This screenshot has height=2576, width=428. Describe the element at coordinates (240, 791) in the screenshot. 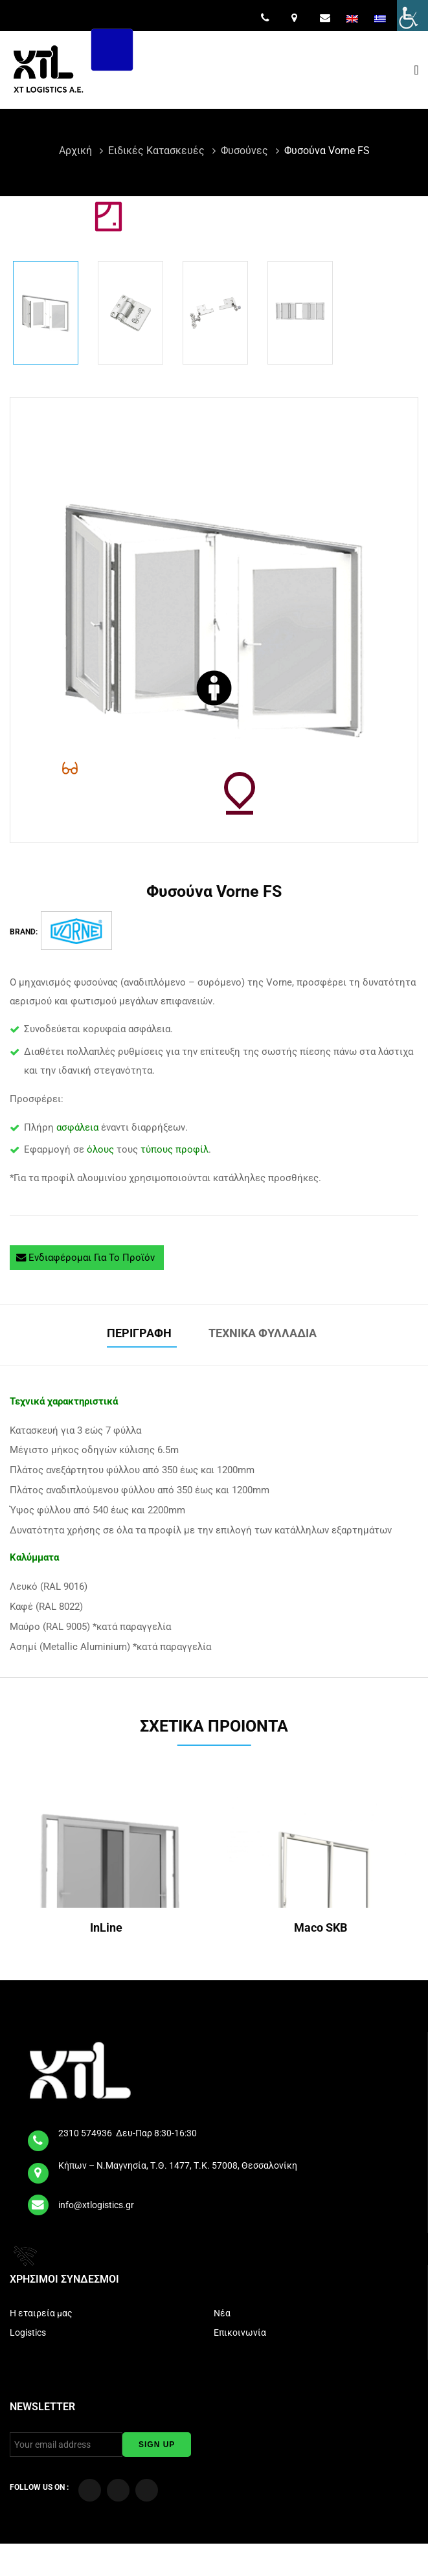

I see `mark a location on the map` at that location.